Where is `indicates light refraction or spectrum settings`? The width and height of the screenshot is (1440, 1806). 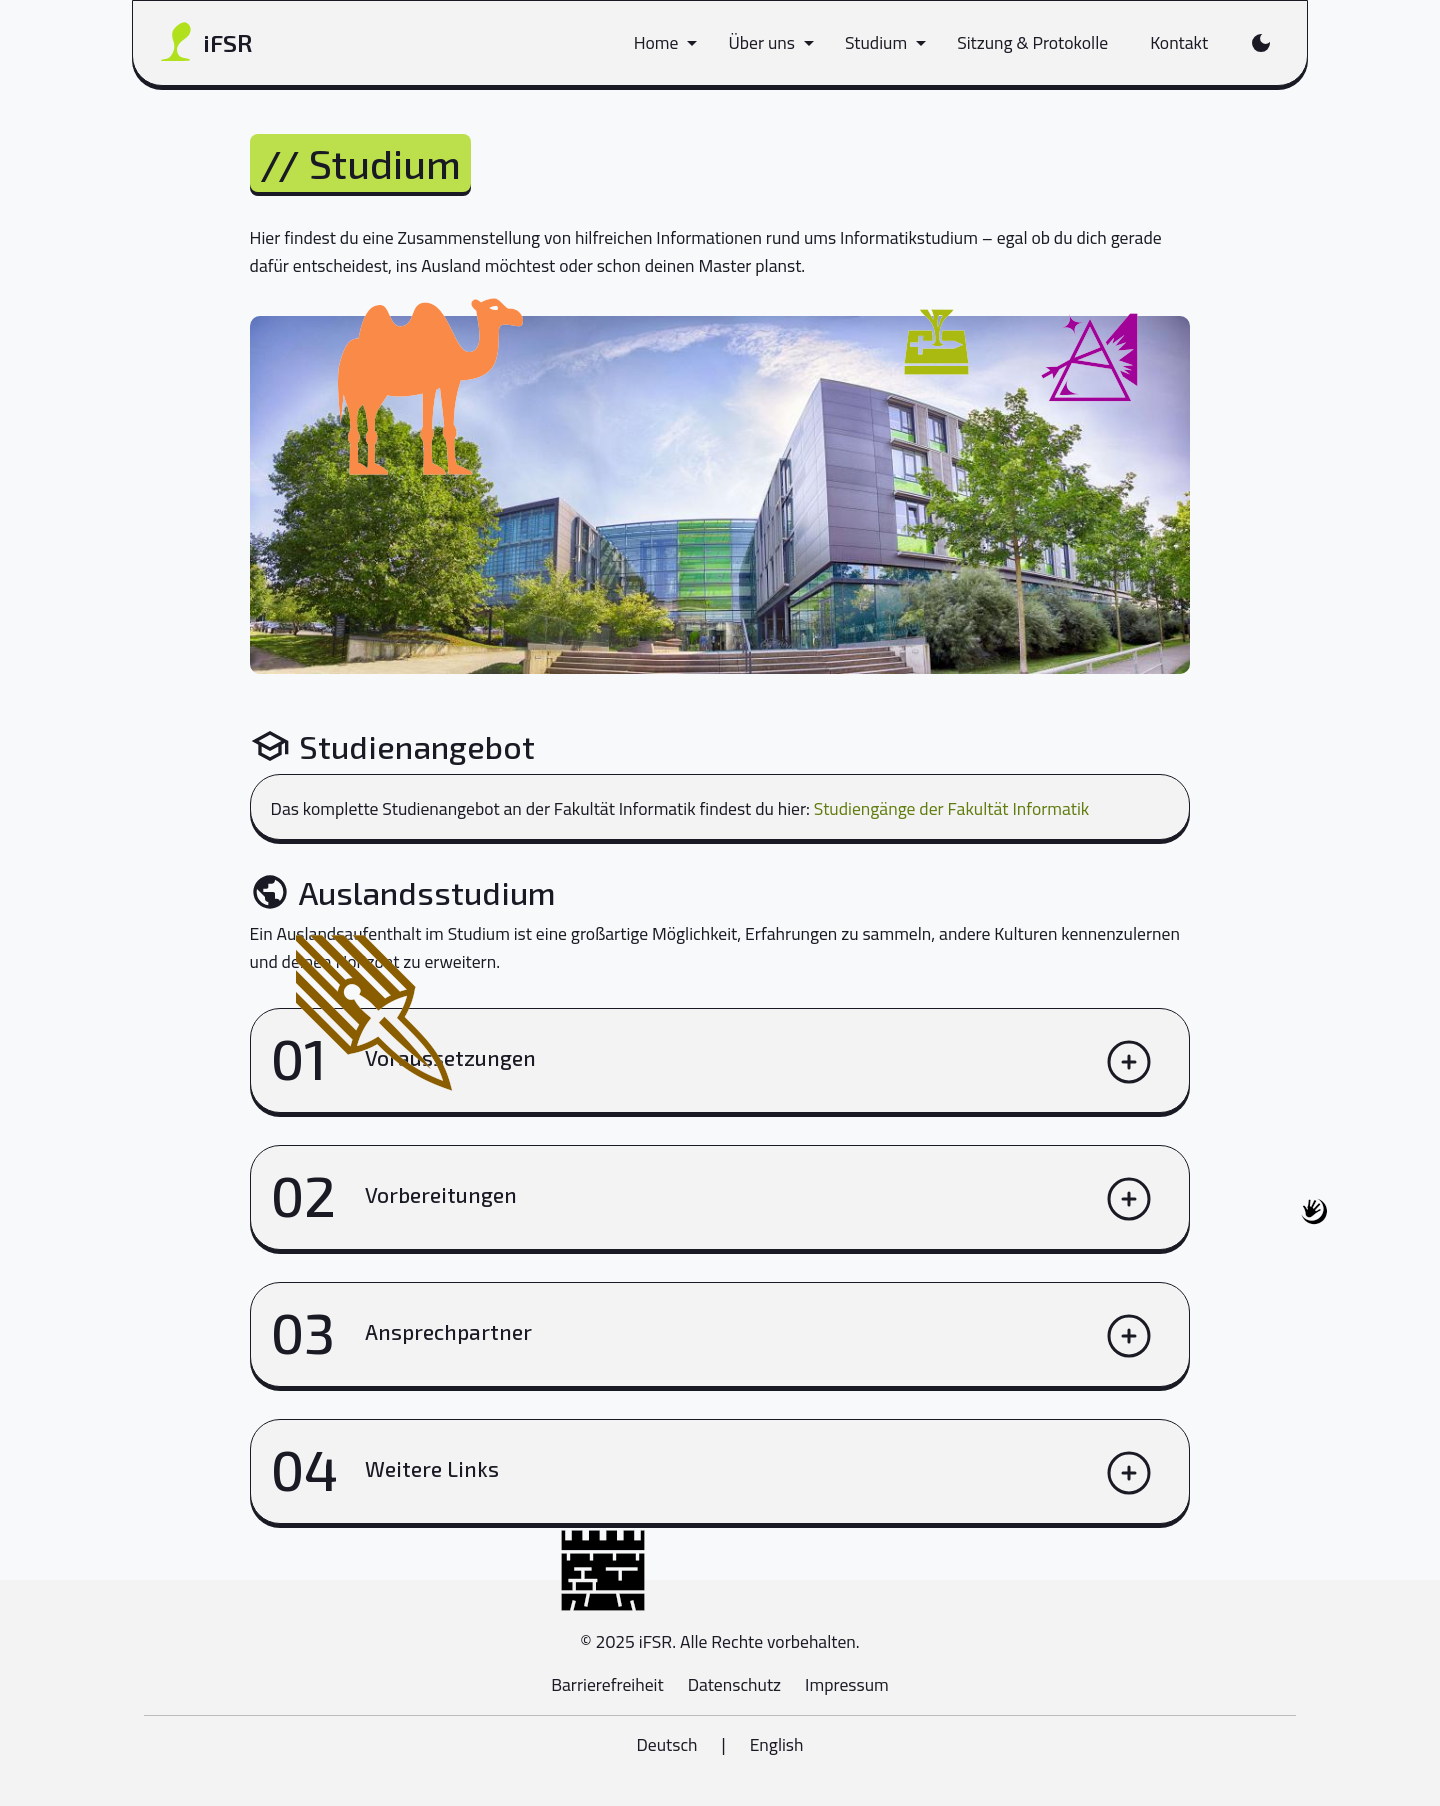
indicates light refraction or spectrum settings is located at coordinates (1090, 361).